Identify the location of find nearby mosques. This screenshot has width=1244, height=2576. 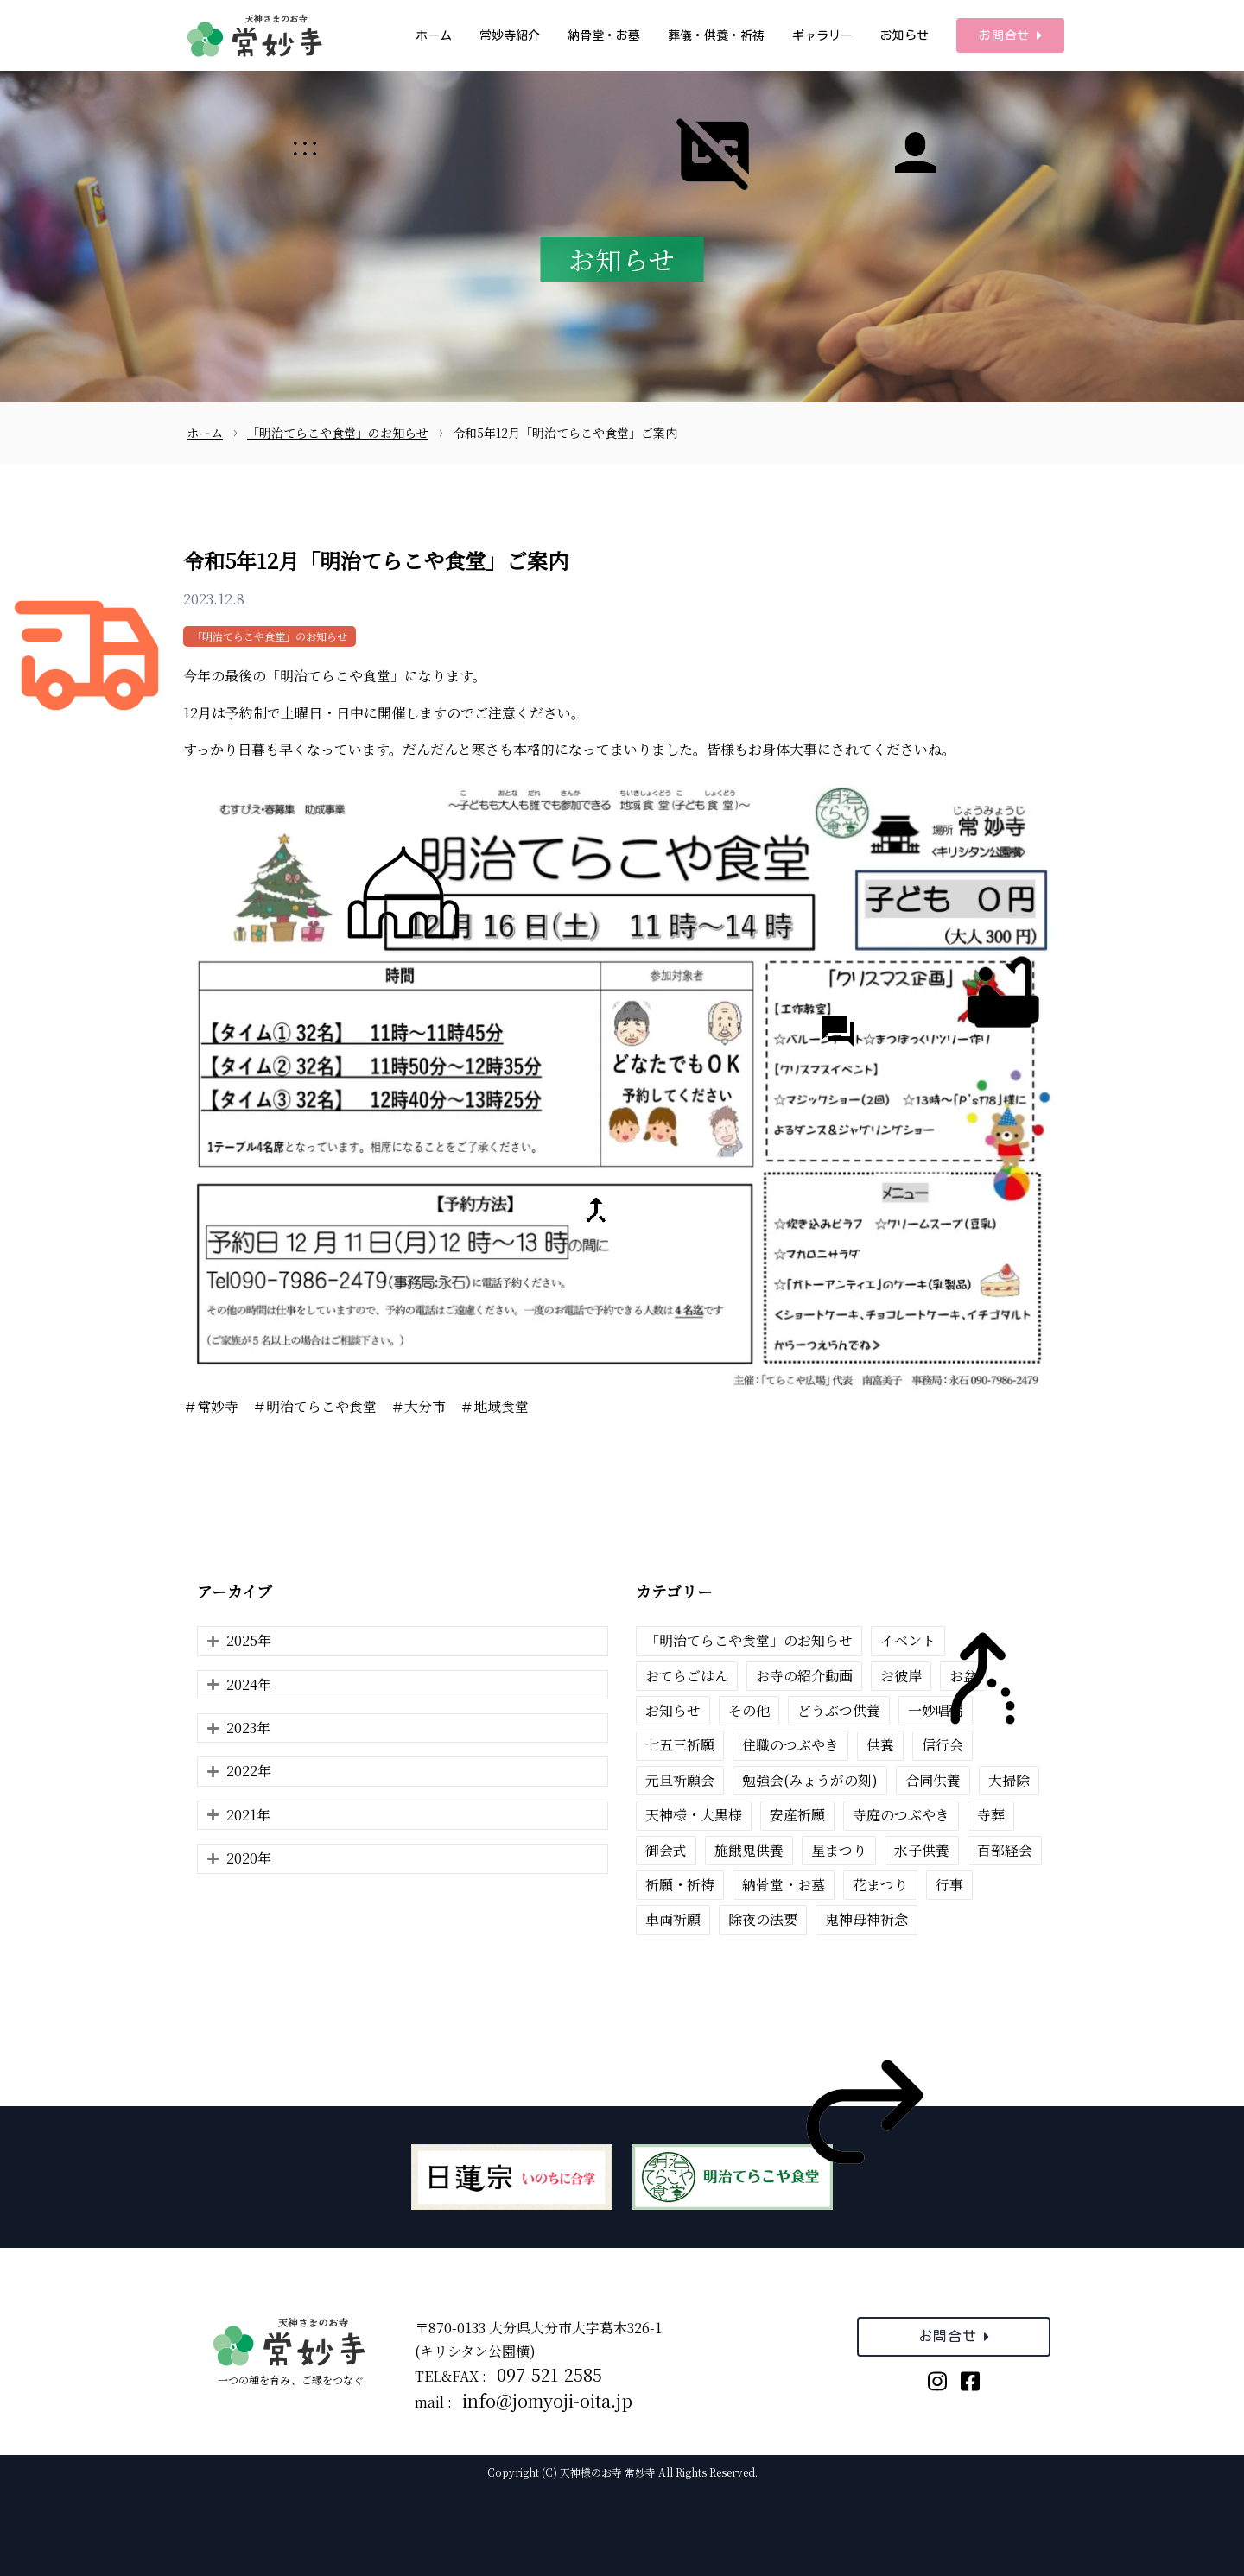
(403, 898).